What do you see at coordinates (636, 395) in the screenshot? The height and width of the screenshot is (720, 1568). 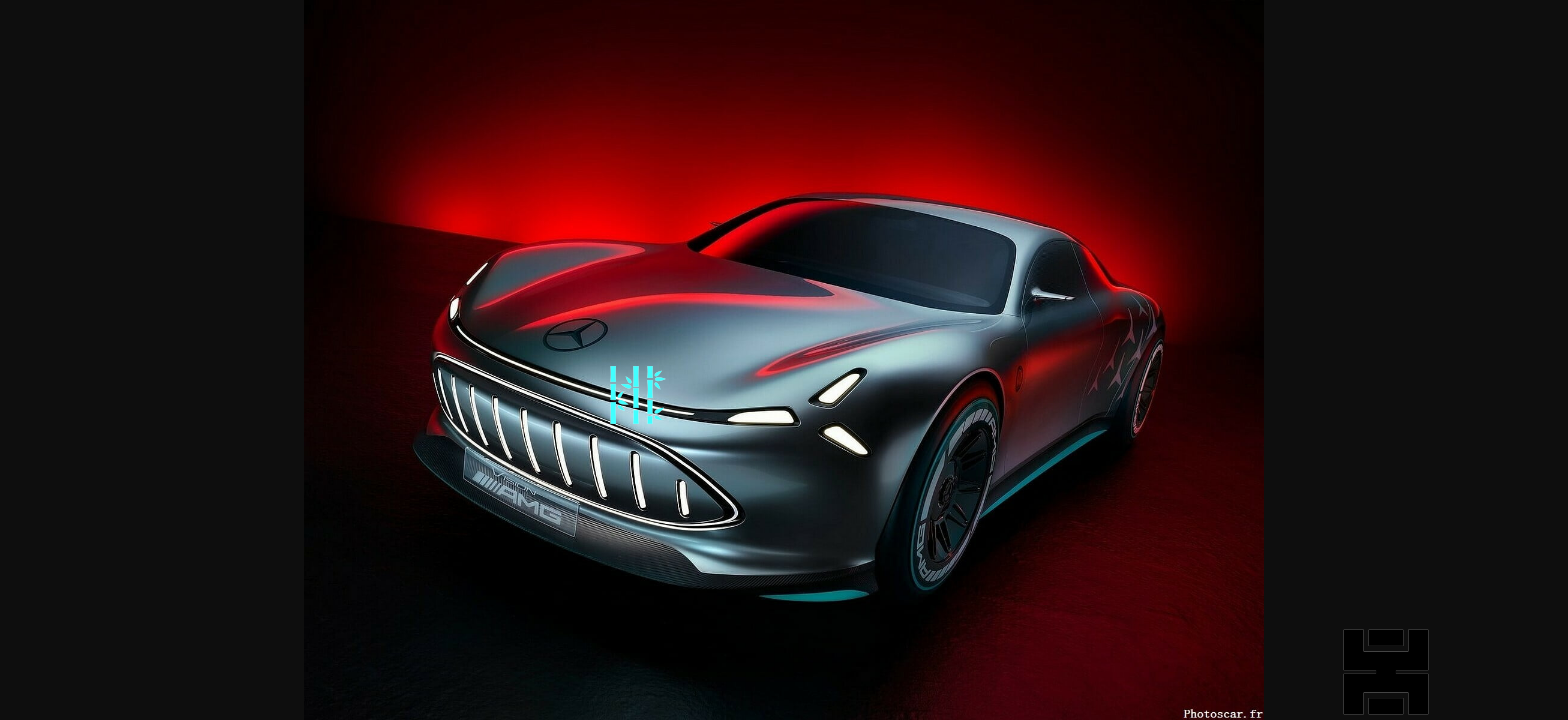 I see `bamboo plant icon for nature or zen-themed content` at bounding box center [636, 395].